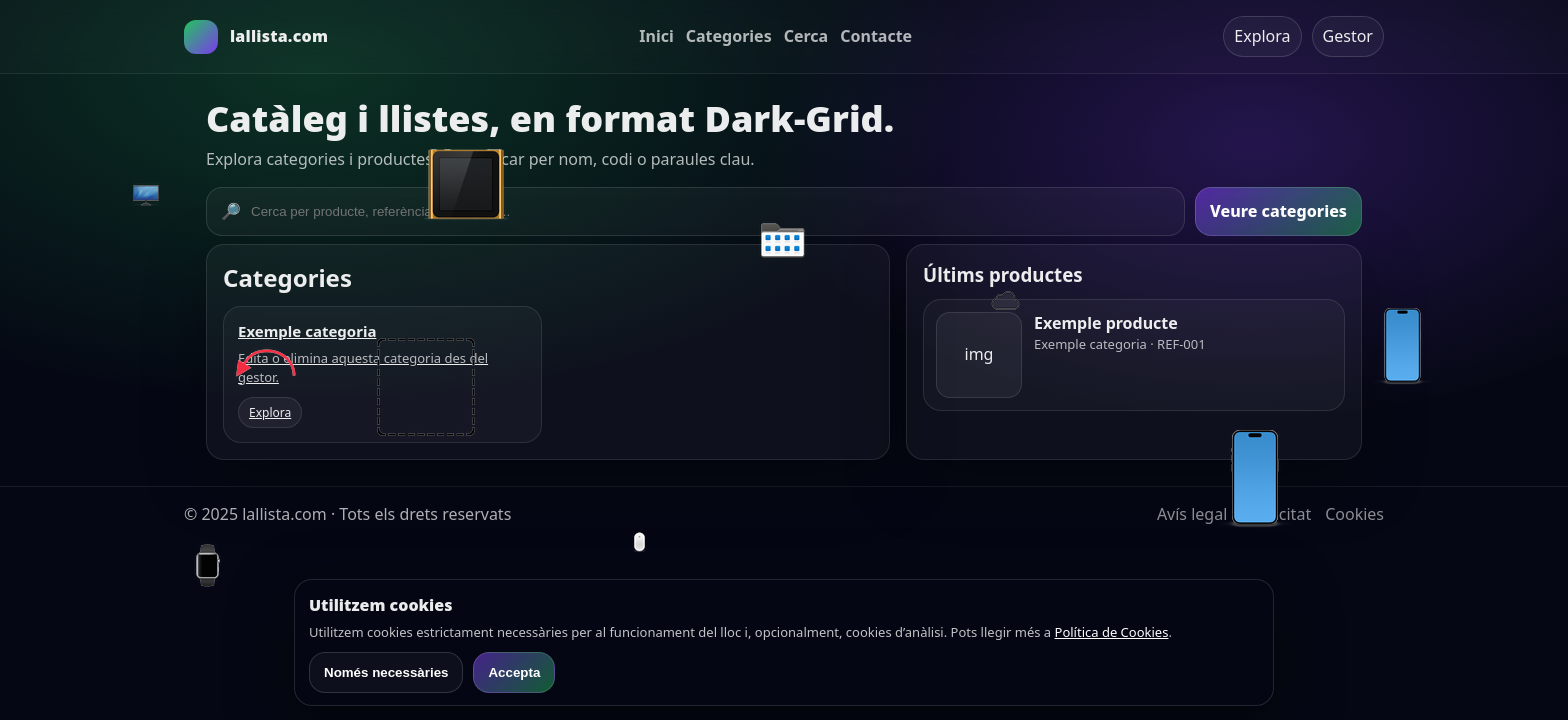  What do you see at coordinates (426, 387) in the screenshot?
I see `indicates content not yet loaded` at bounding box center [426, 387].